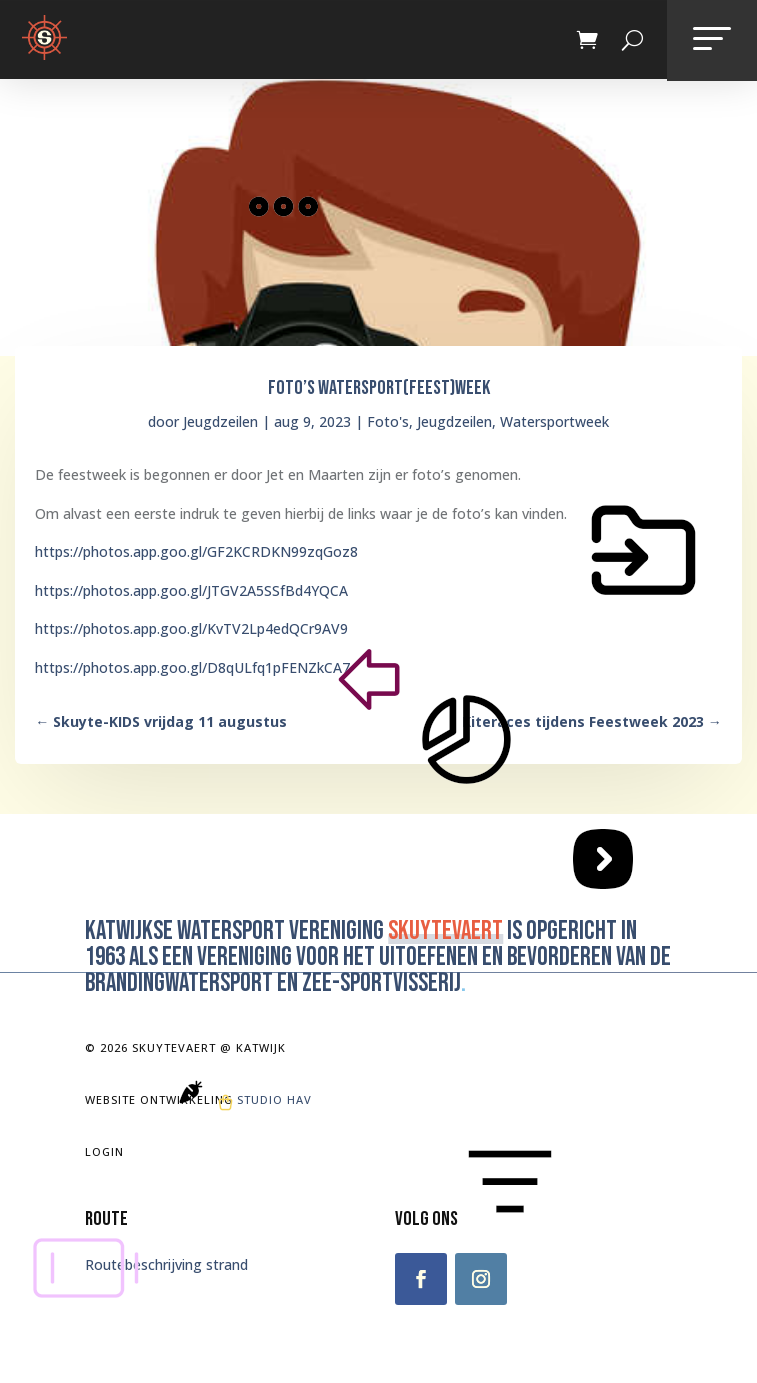 The image size is (757, 1383). I want to click on view analytics or statistics breakdown, so click(466, 739).